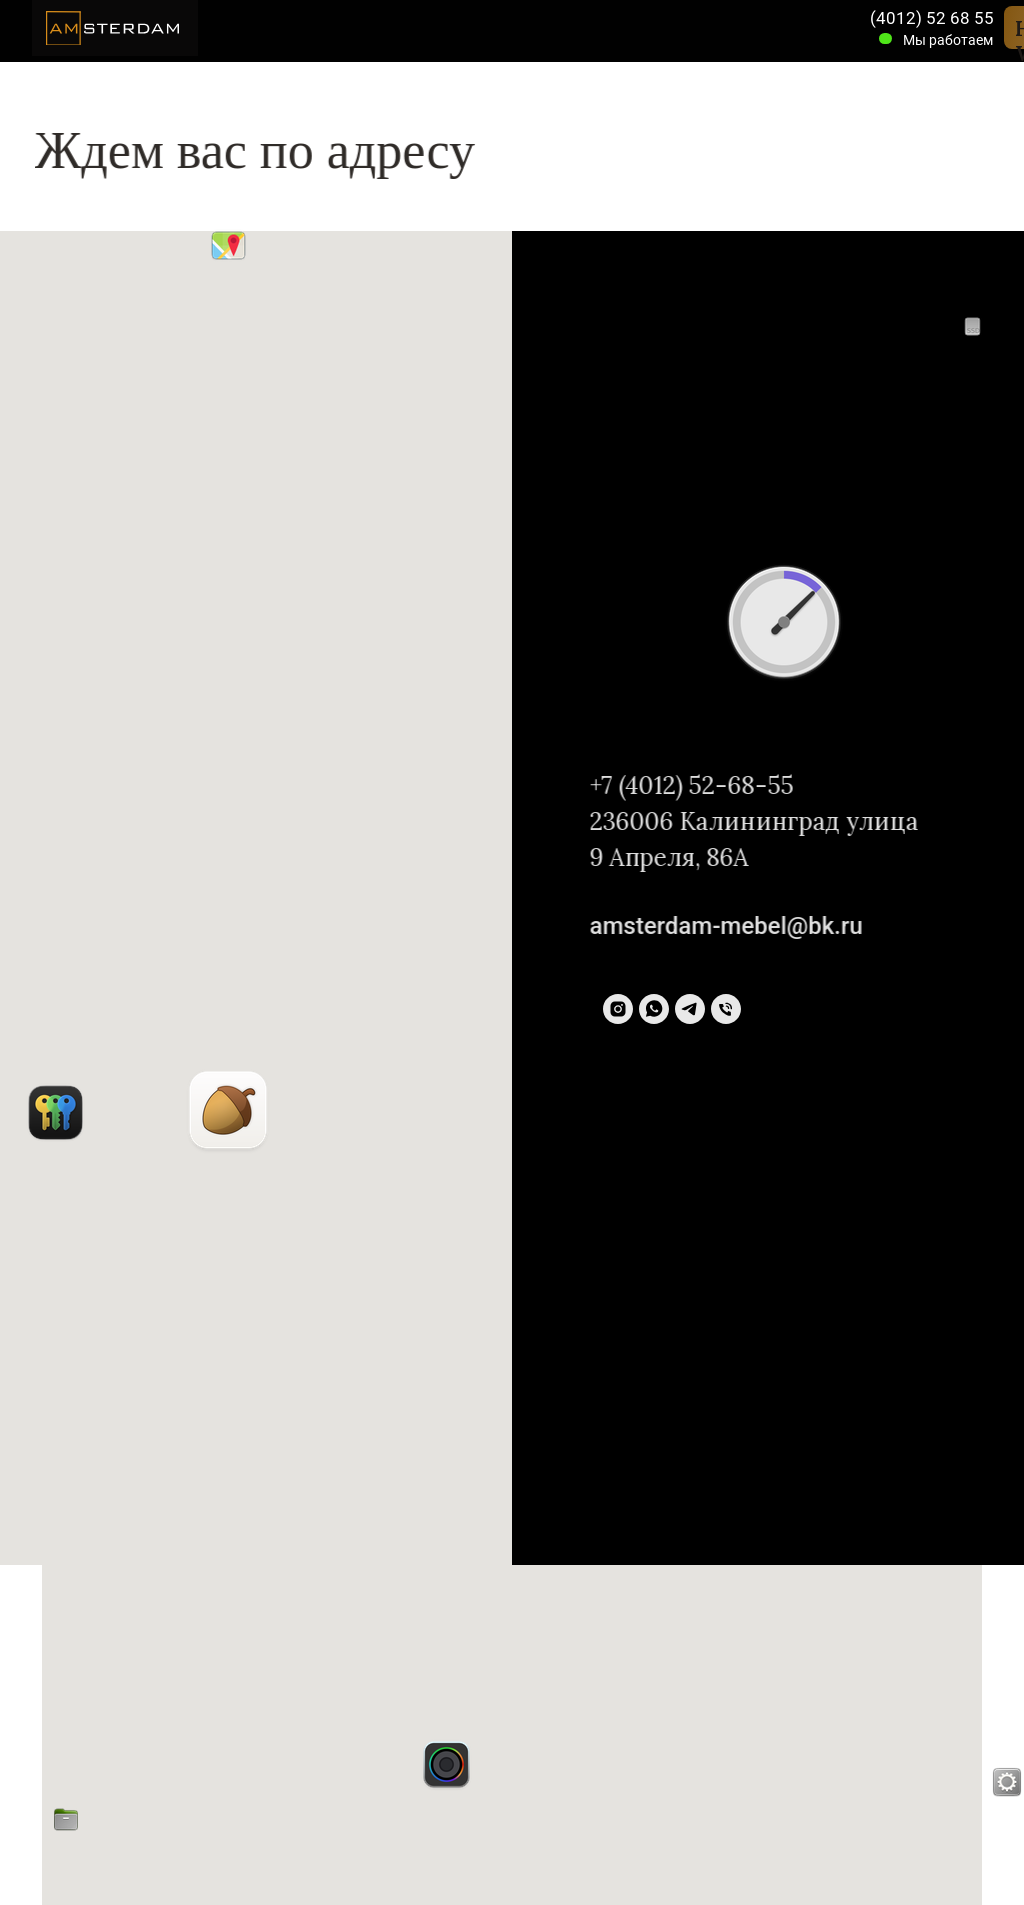  I want to click on open sysprof system profiler, so click(784, 622).